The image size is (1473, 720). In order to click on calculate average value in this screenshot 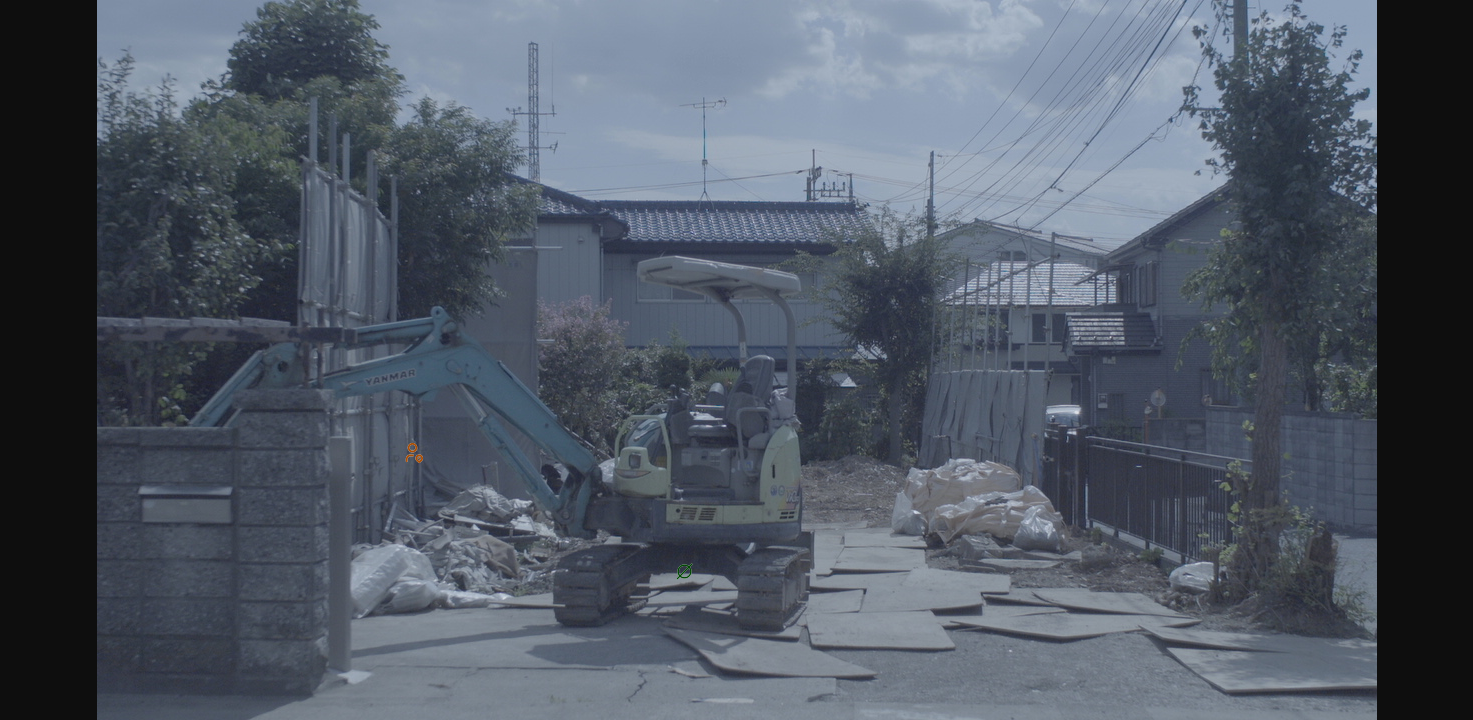, I will do `click(684, 571)`.